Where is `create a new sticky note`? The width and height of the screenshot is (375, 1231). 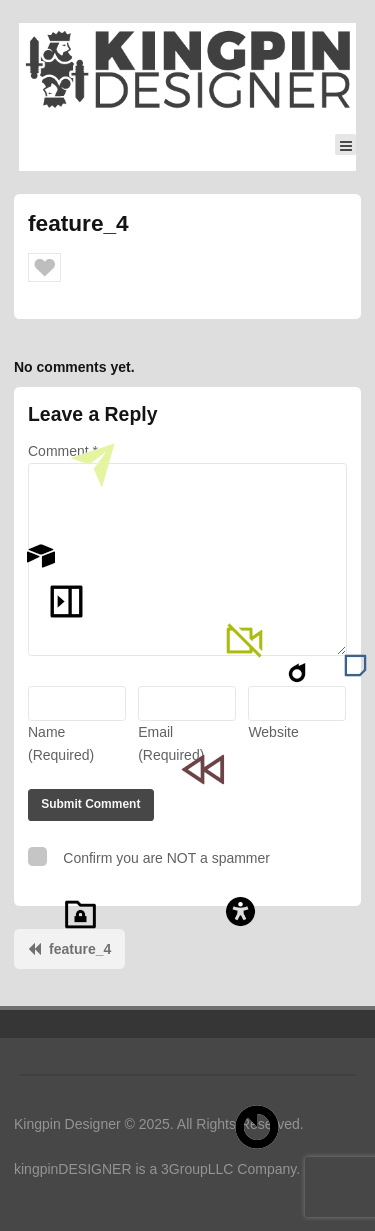 create a new sticky note is located at coordinates (355, 665).